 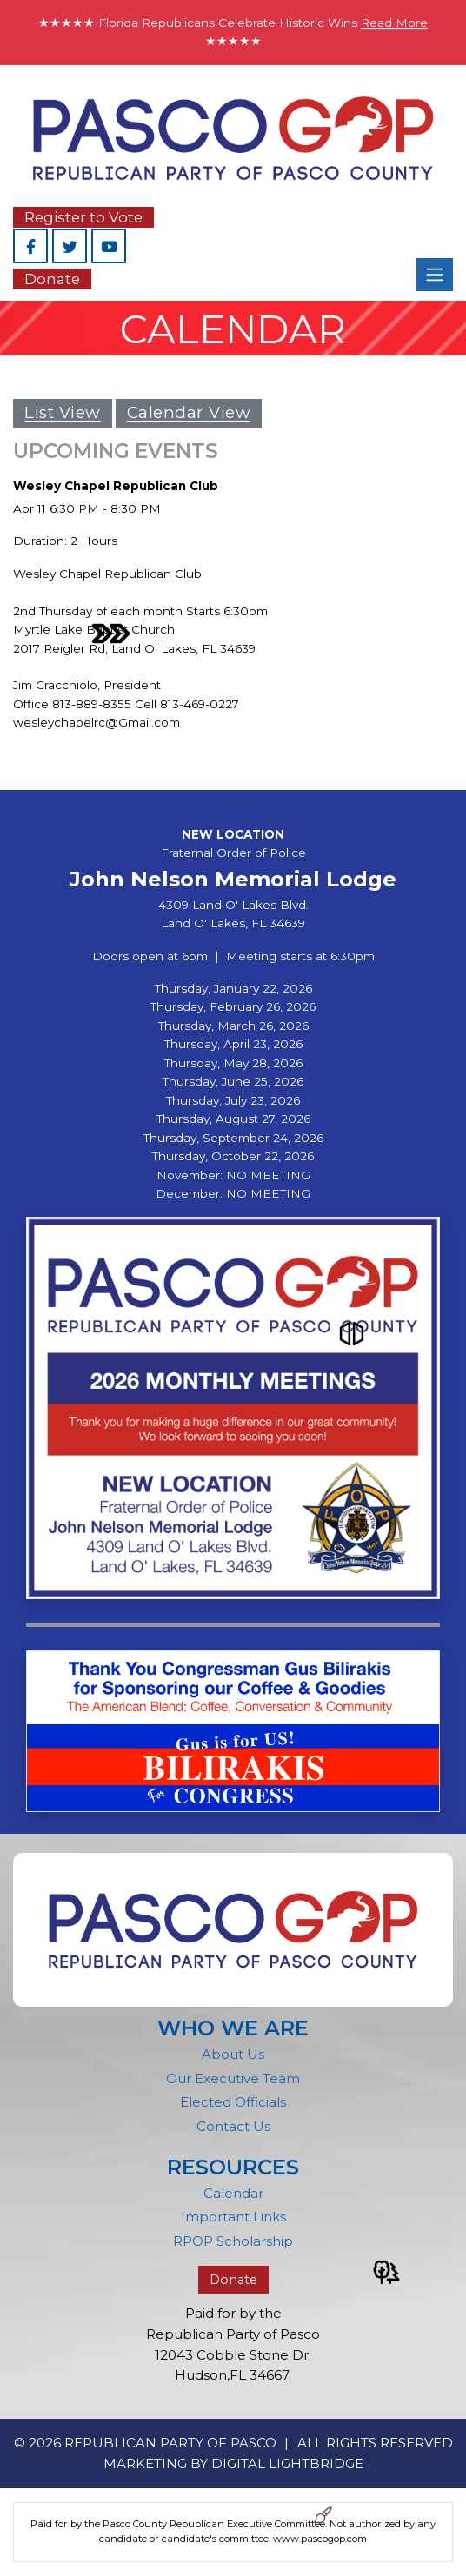 What do you see at coordinates (110, 634) in the screenshot?
I see `inertia.js framework logo` at bounding box center [110, 634].